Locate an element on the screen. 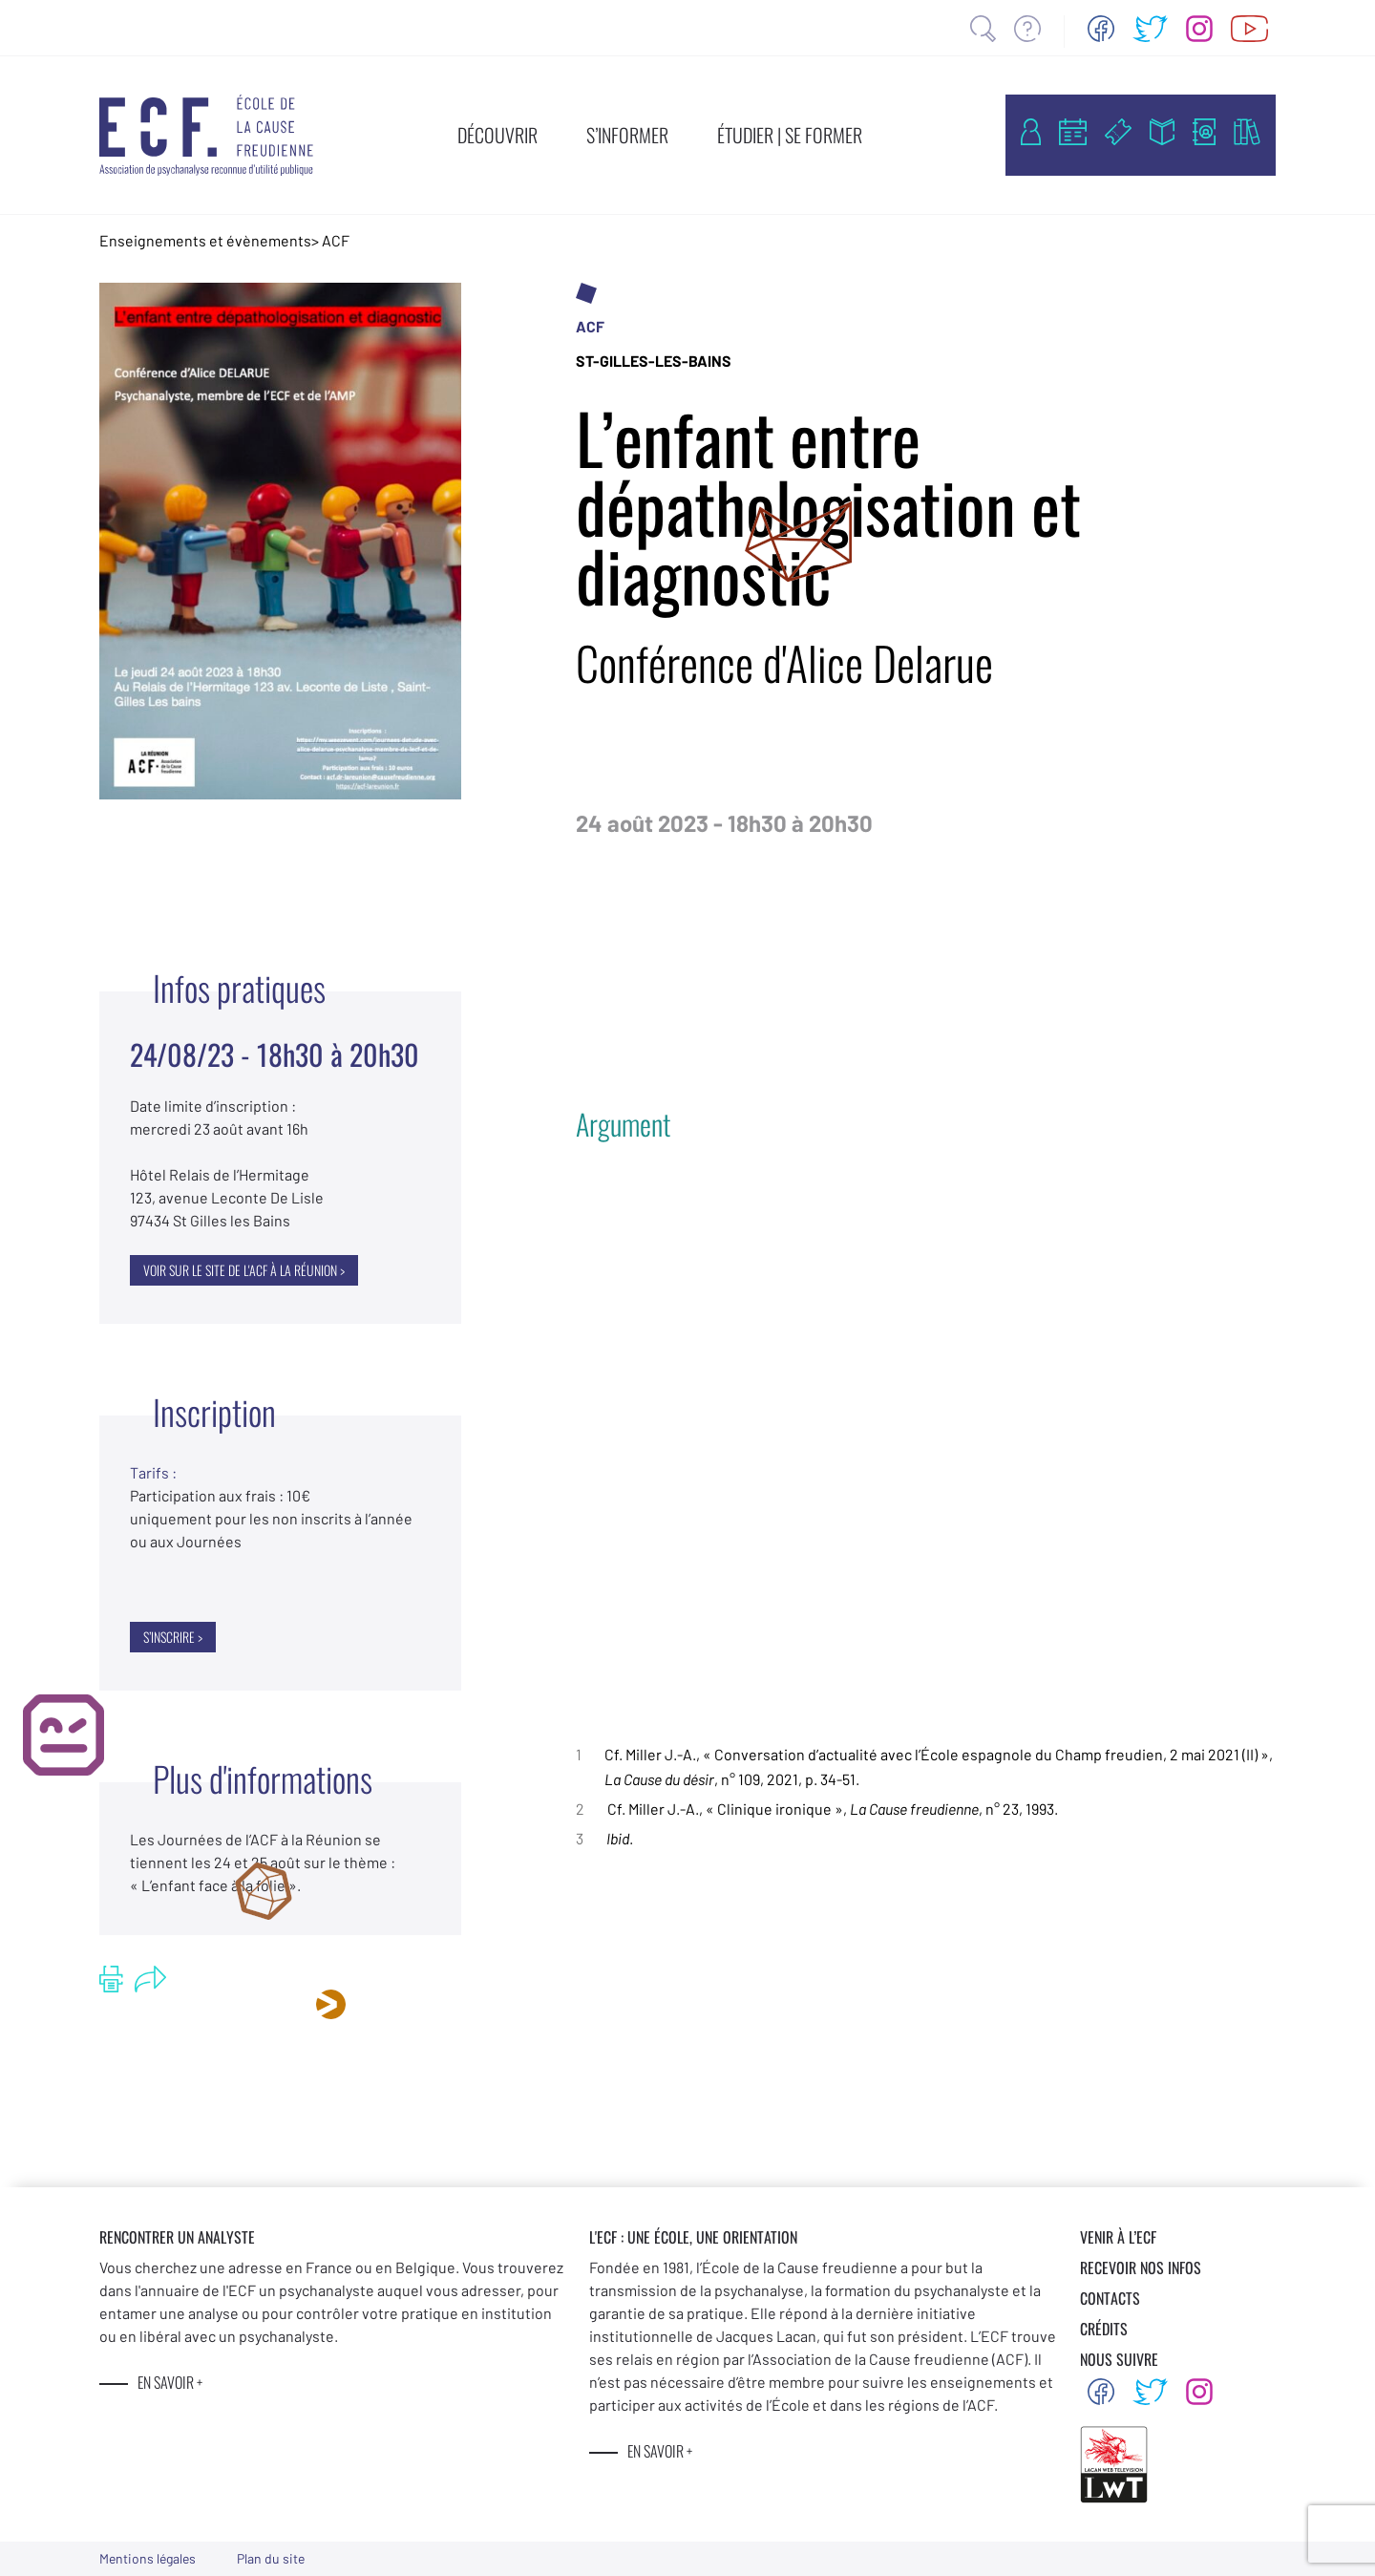 The image size is (1375, 2576). open the Viaplay streaming app is located at coordinates (330, 2004).